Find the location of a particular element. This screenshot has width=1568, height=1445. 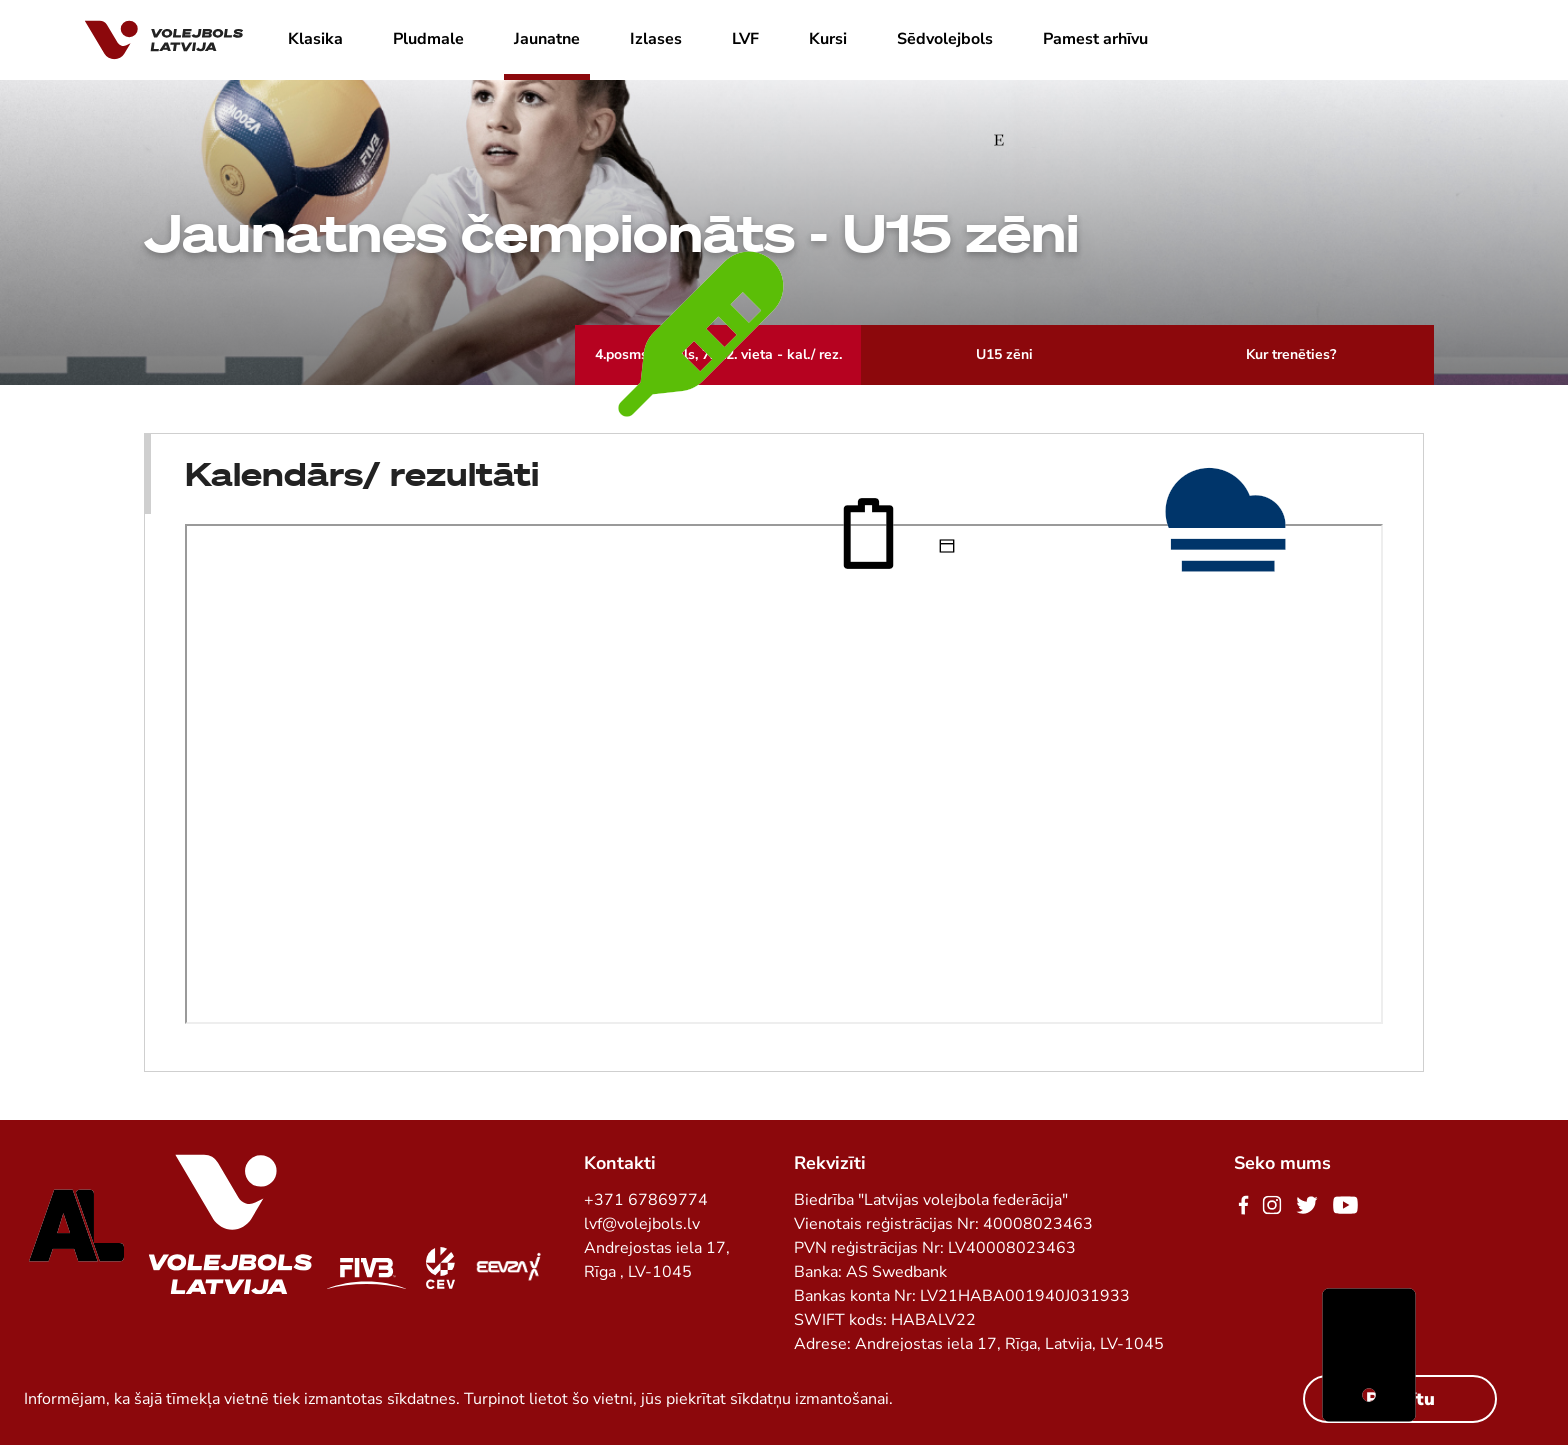

open AniList app or website is located at coordinates (76, 1225).